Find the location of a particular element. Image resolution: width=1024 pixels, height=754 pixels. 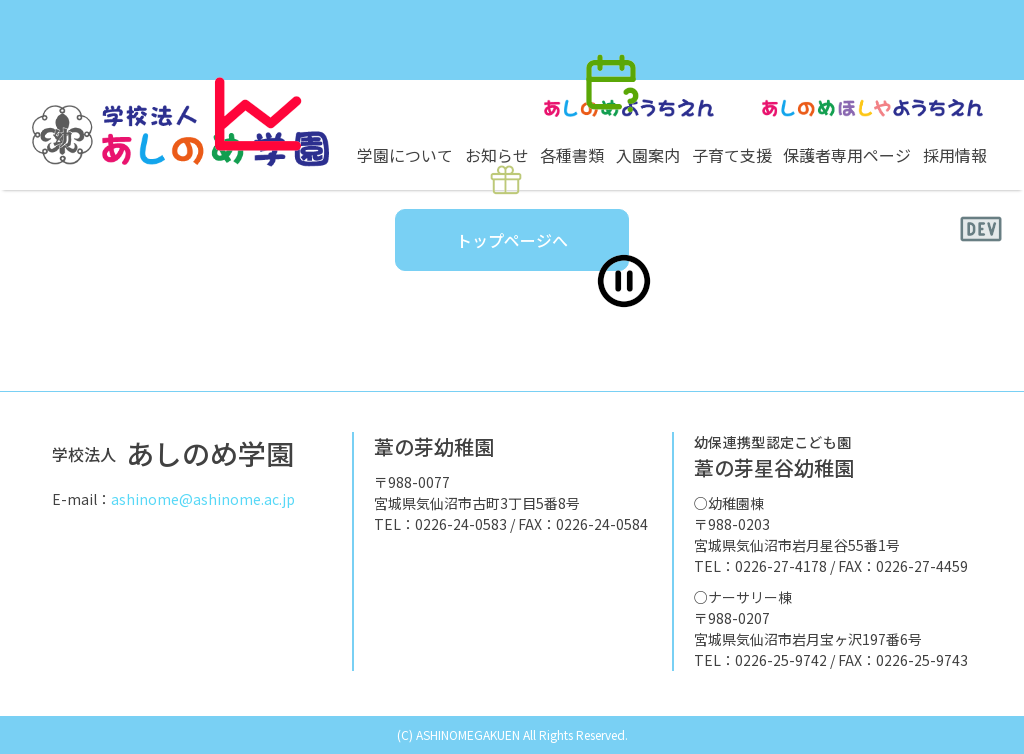

check for unconfirmed or pending events is located at coordinates (611, 82).